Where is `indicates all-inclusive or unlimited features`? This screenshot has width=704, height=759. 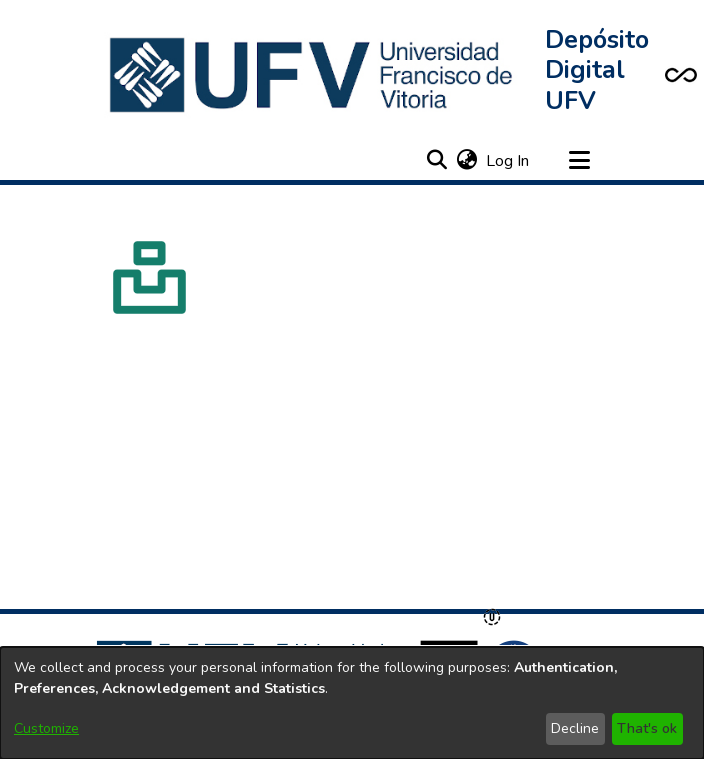
indicates all-inclusive or unlimited features is located at coordinates (681, 75).